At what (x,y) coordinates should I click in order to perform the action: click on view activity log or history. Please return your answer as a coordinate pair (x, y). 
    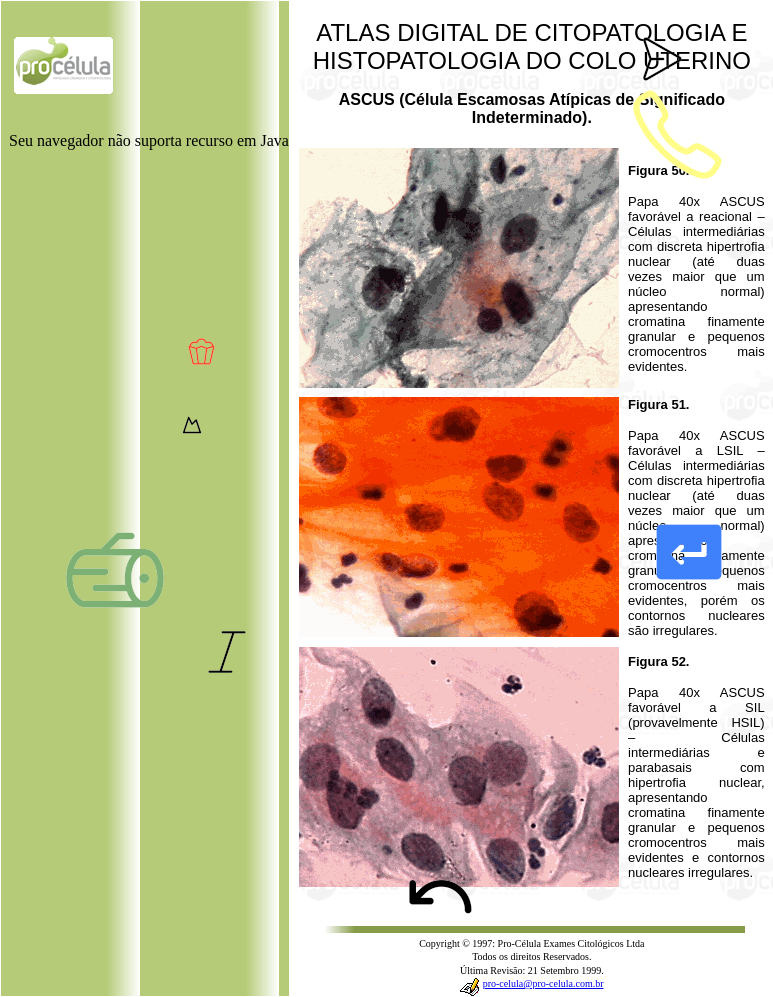
    Looking at the image, I should click on (115, 575).